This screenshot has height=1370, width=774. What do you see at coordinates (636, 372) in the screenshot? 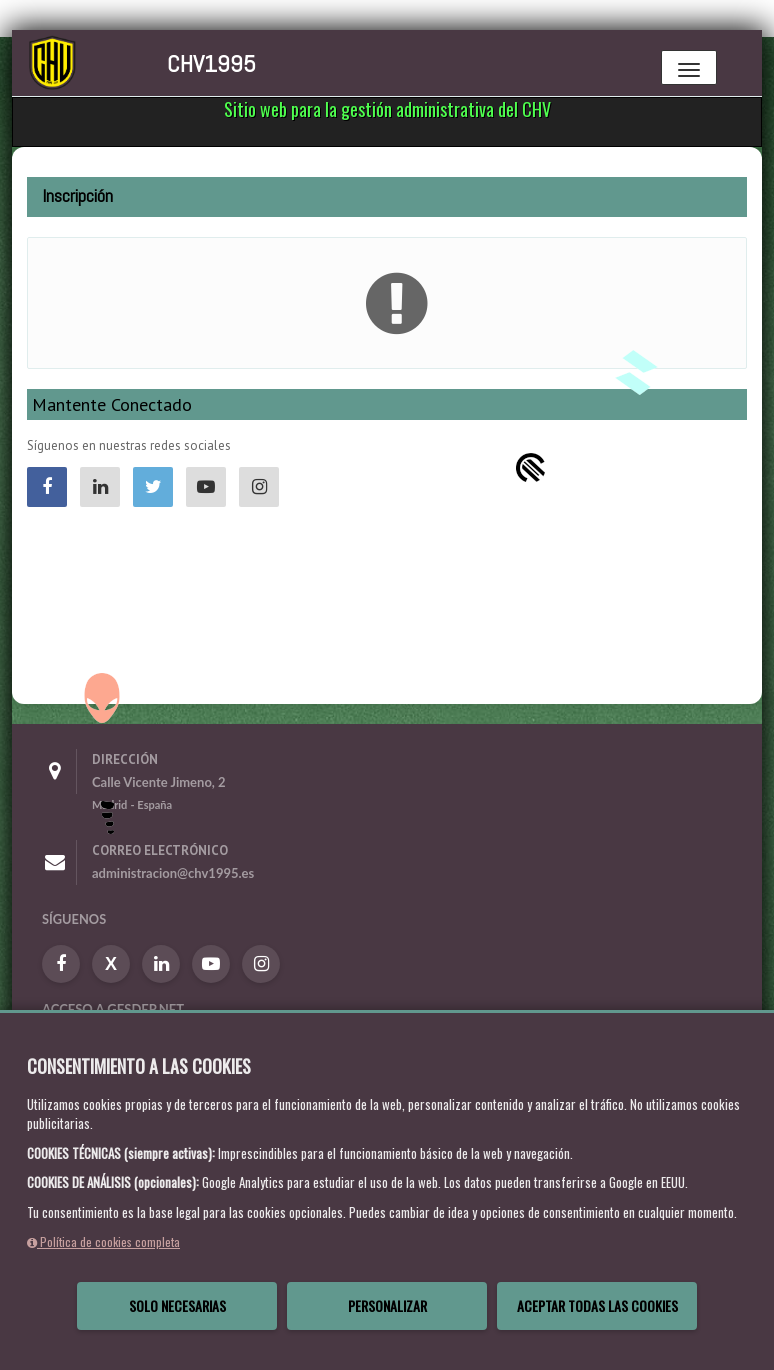
I see `nanostores library logo` at bounding box center [636, 372].